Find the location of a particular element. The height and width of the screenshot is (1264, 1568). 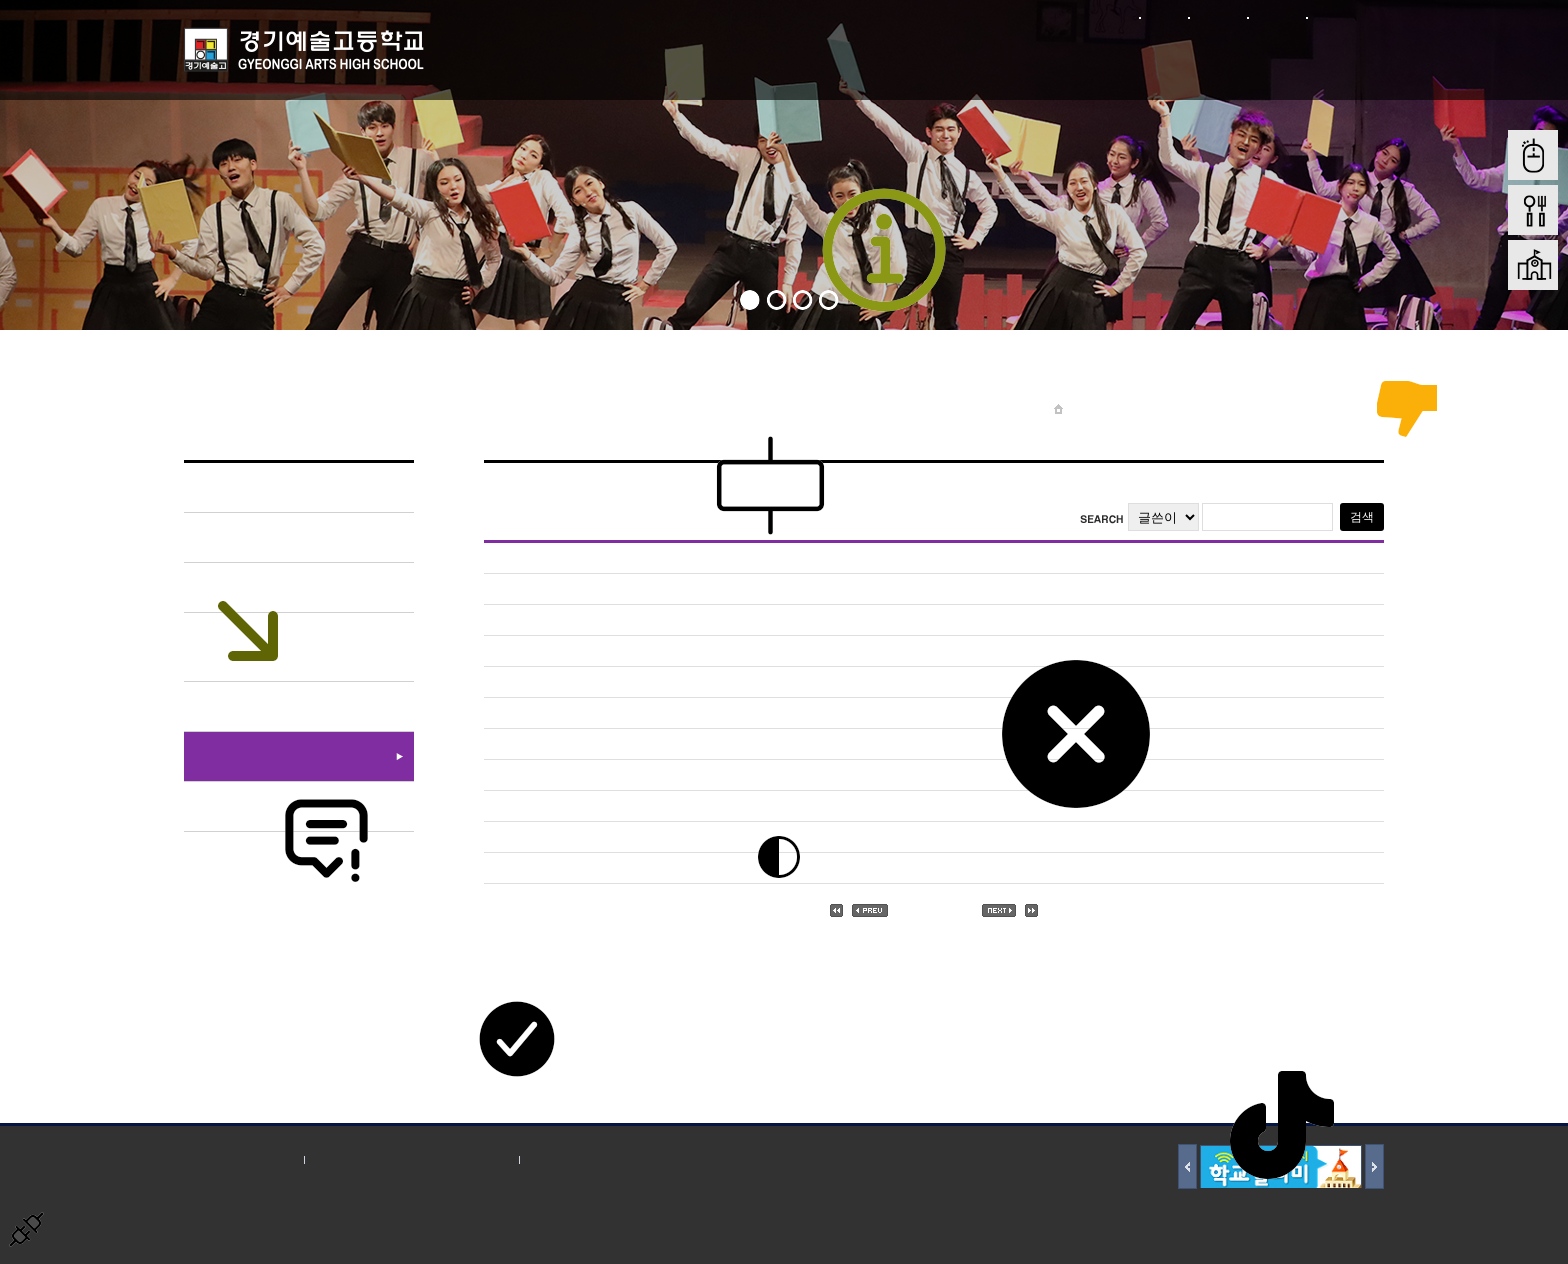

dislike or downvote content is located at coordinates (1407, 409).